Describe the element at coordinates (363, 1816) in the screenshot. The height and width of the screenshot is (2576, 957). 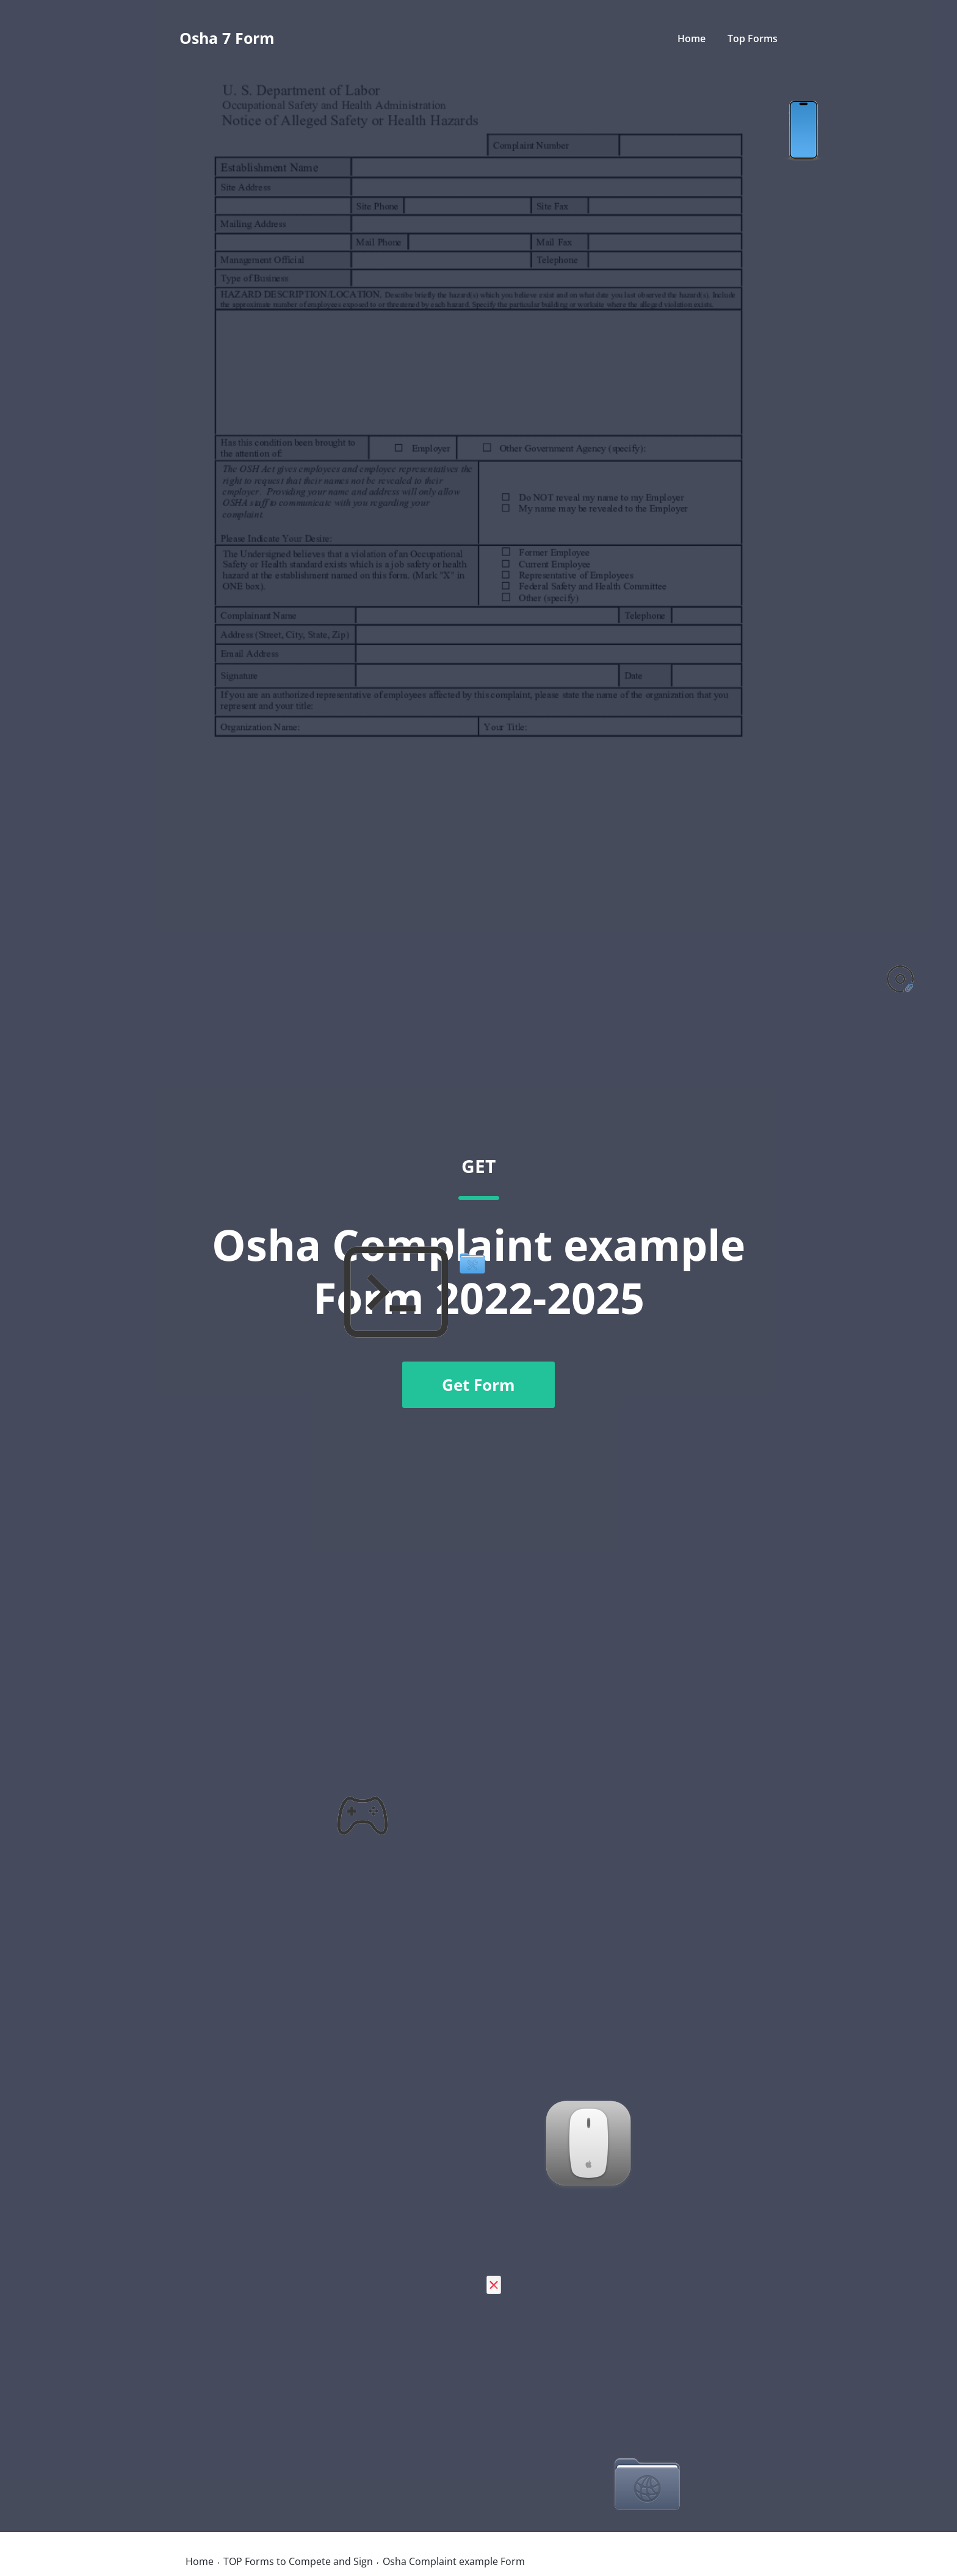
I see `access games and gaming applications` at that location.